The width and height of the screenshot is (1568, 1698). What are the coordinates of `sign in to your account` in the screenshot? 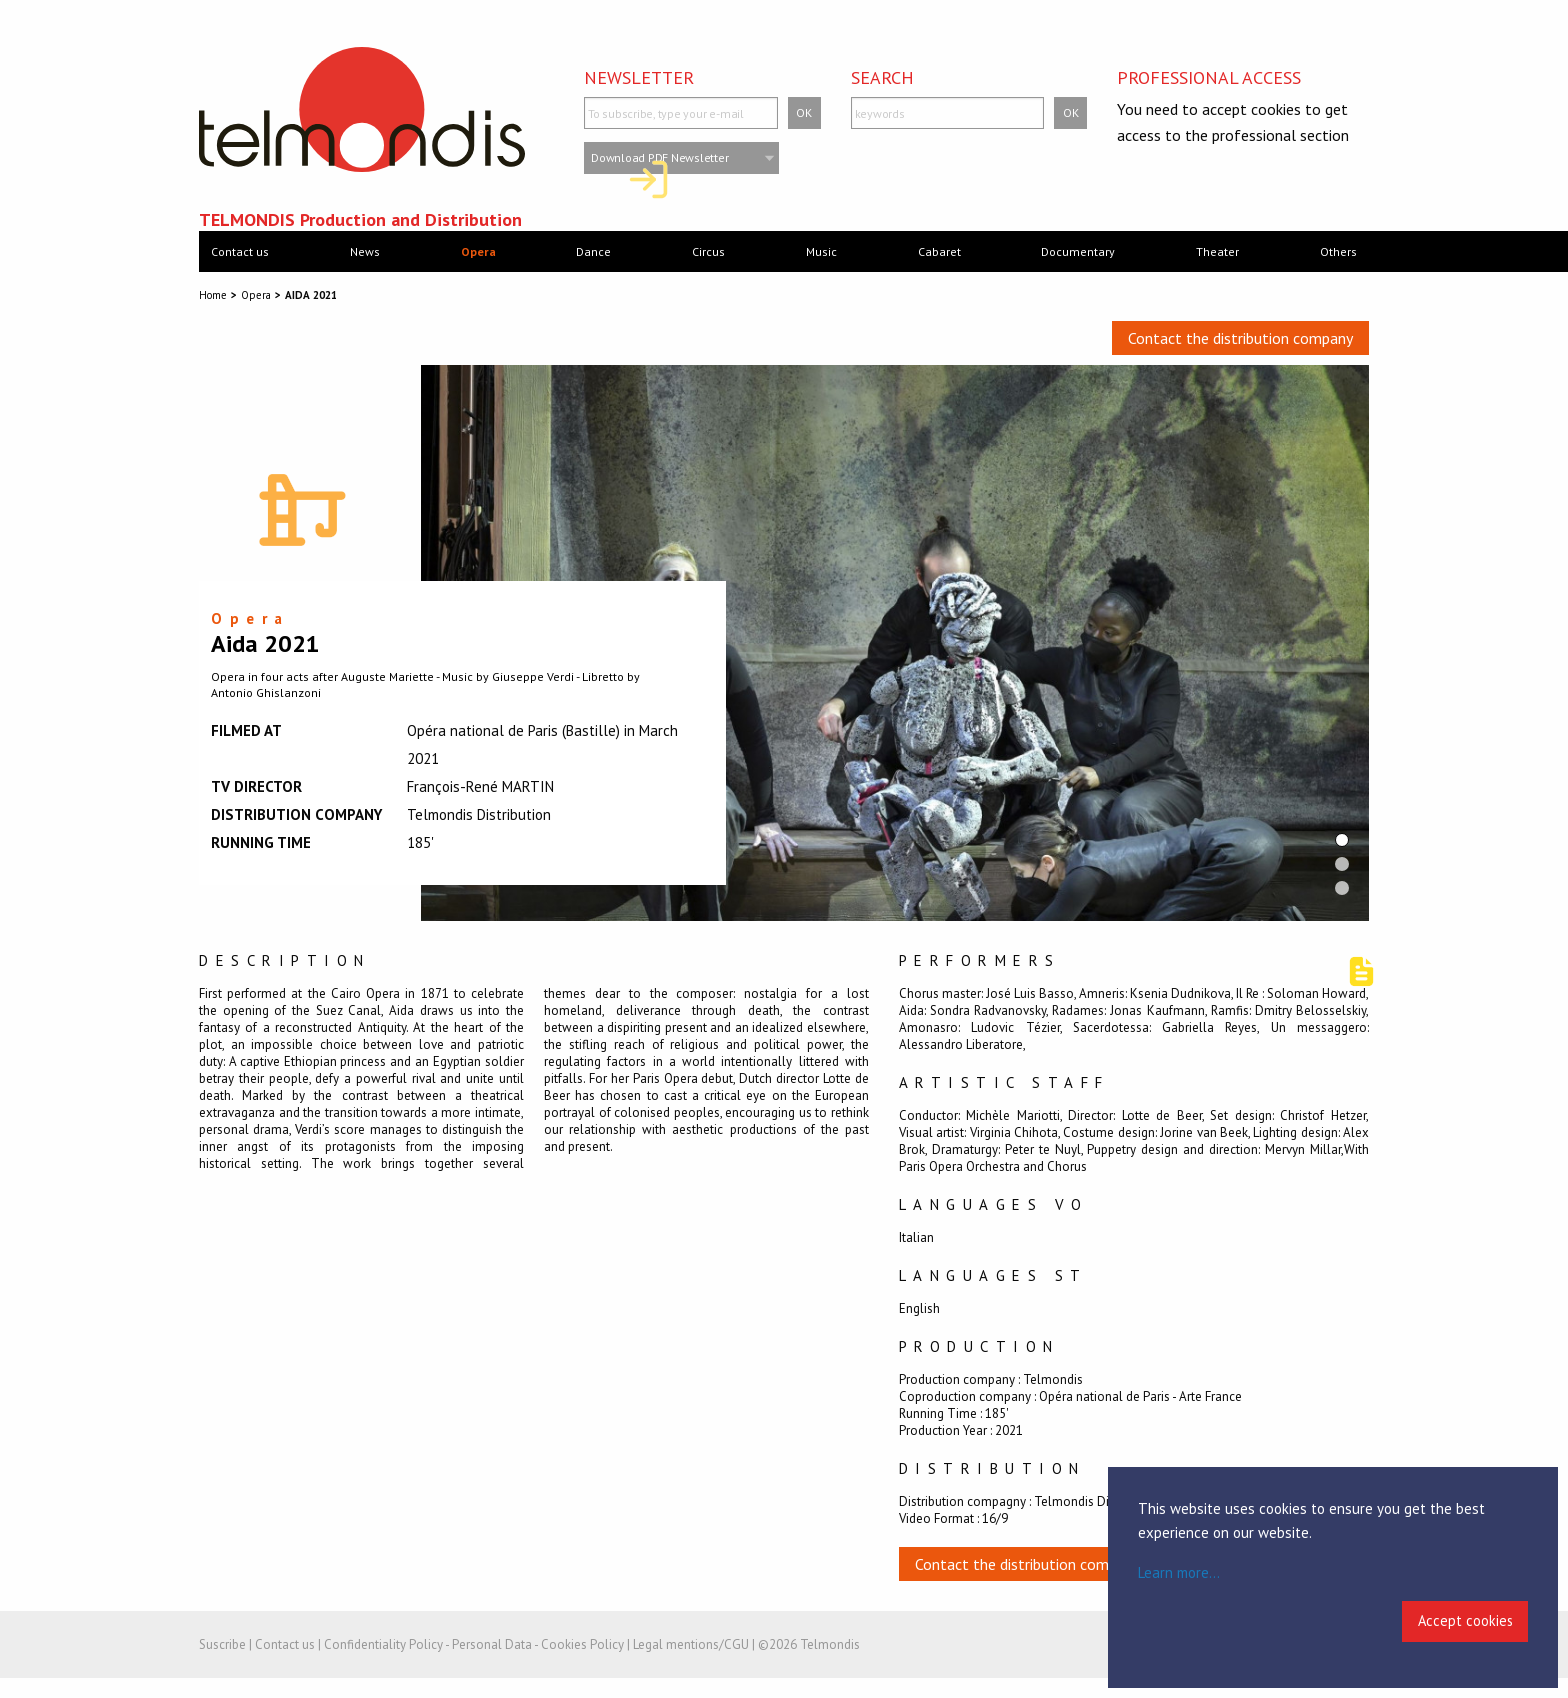 It's located at (648, 179).